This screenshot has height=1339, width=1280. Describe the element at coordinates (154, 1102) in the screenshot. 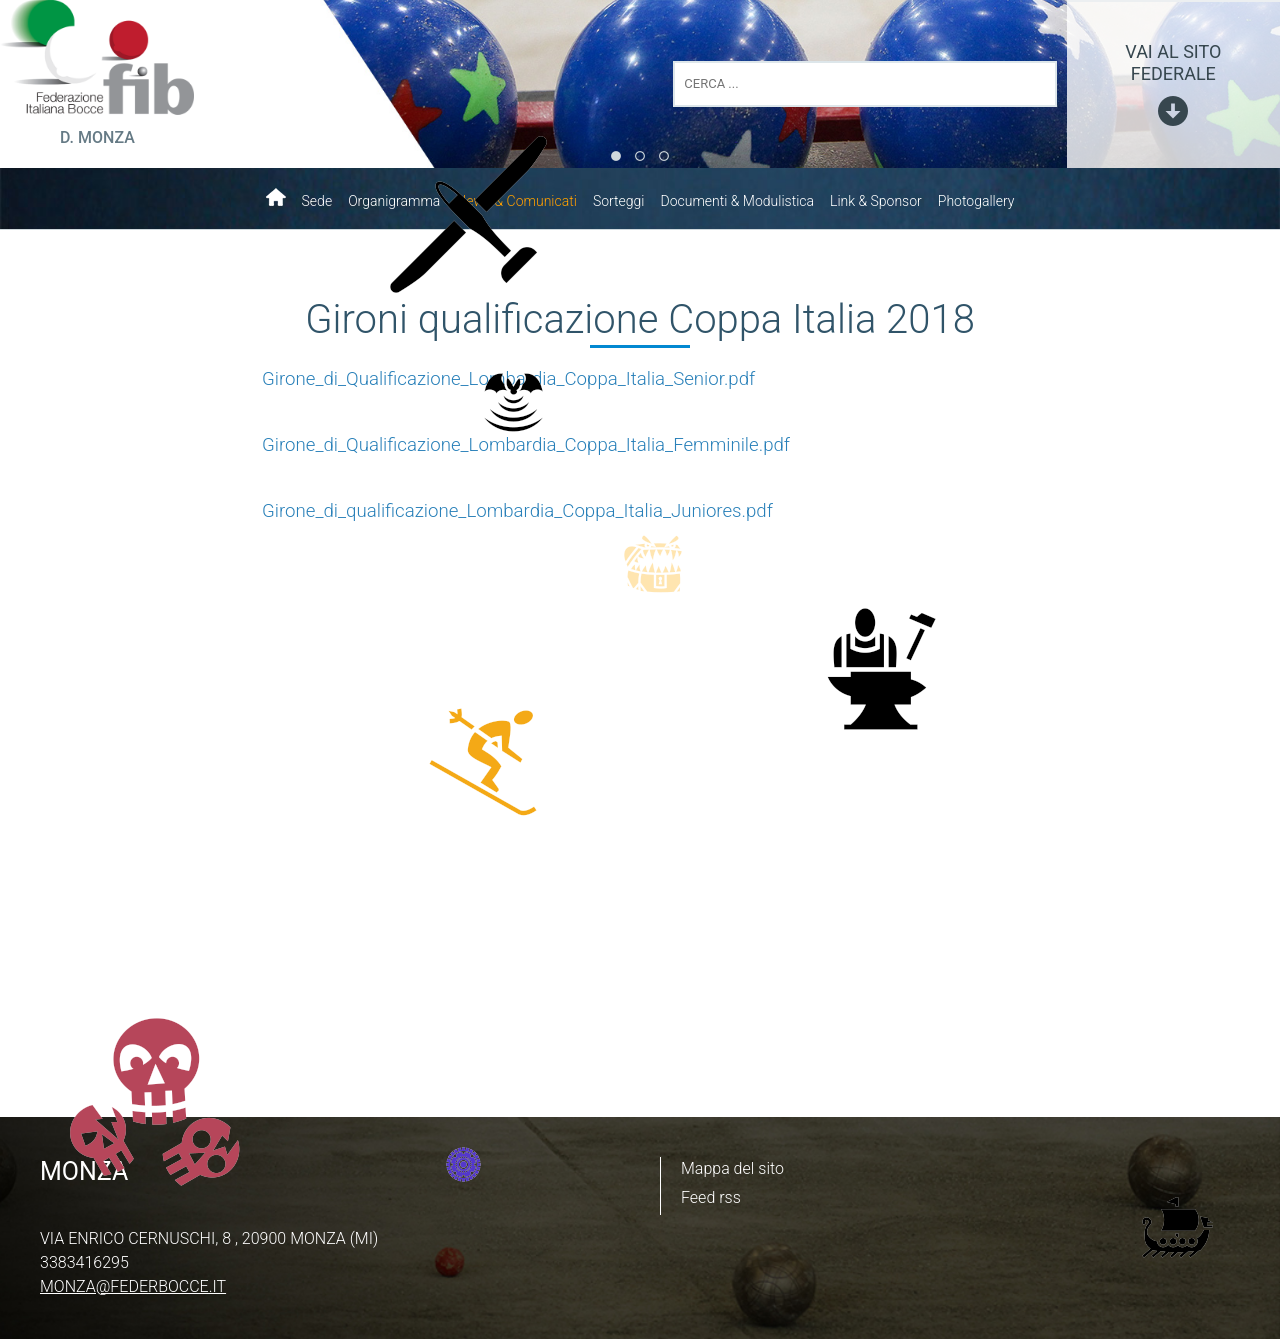

I see `indicates extreme danger or deadly hazard` at that location.